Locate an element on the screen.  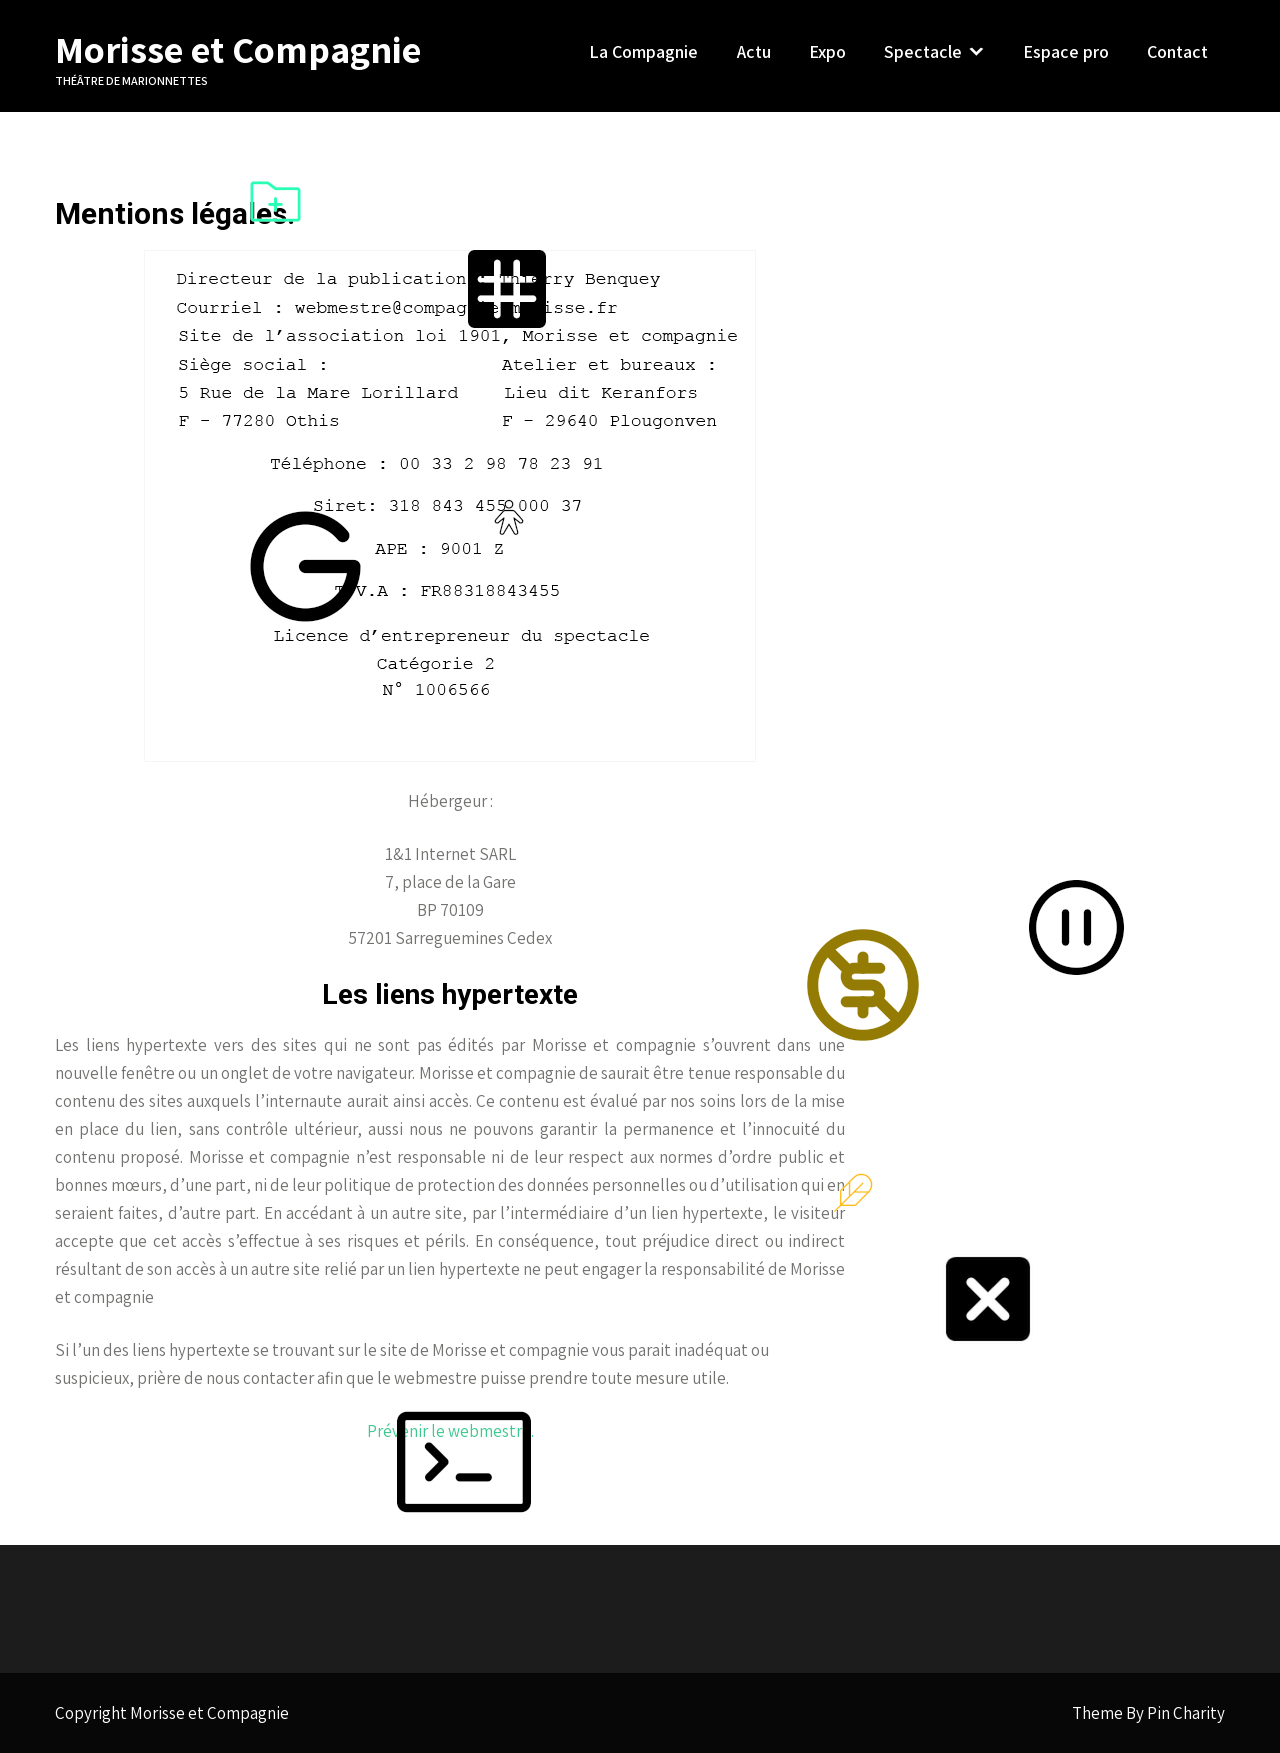
indicates non-commercial use license is located at coordinates (863, 985).